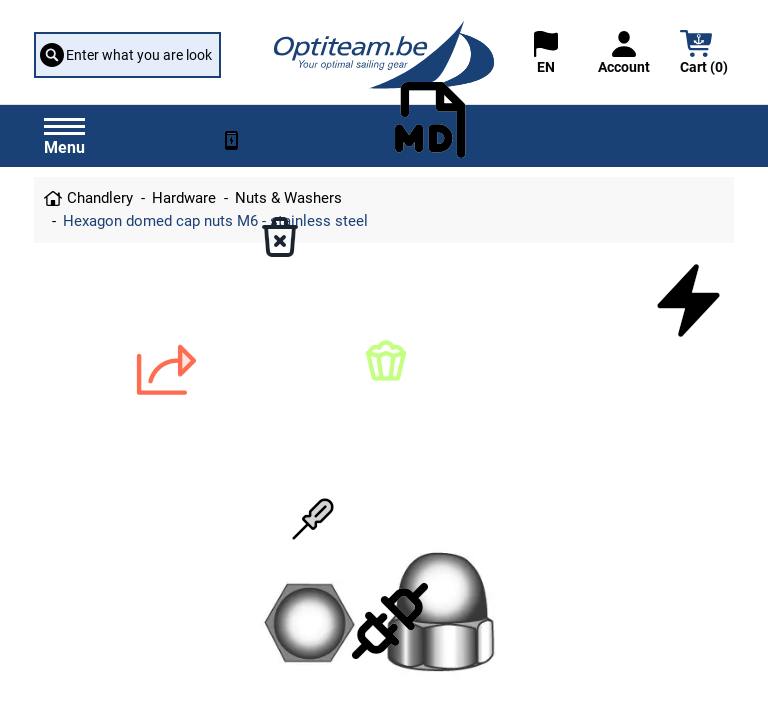 The image size is (768, 720). Describe the element at coordinates (433, 120) in the screenshot. I see `open a markdown file` at that location.